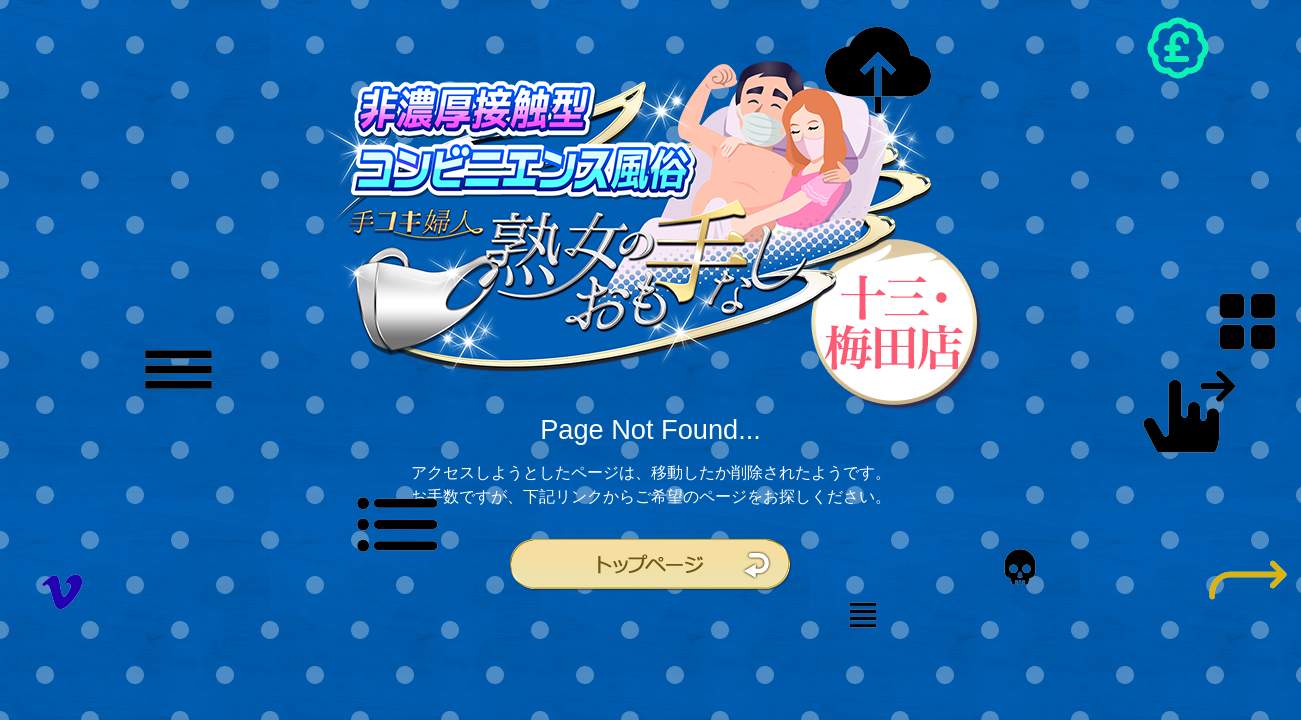 This screenshot has height=720, width=1301. Describe the element at coordinates (878, 70) in the screenshot. I see `upload a file to the cloud` at that location.